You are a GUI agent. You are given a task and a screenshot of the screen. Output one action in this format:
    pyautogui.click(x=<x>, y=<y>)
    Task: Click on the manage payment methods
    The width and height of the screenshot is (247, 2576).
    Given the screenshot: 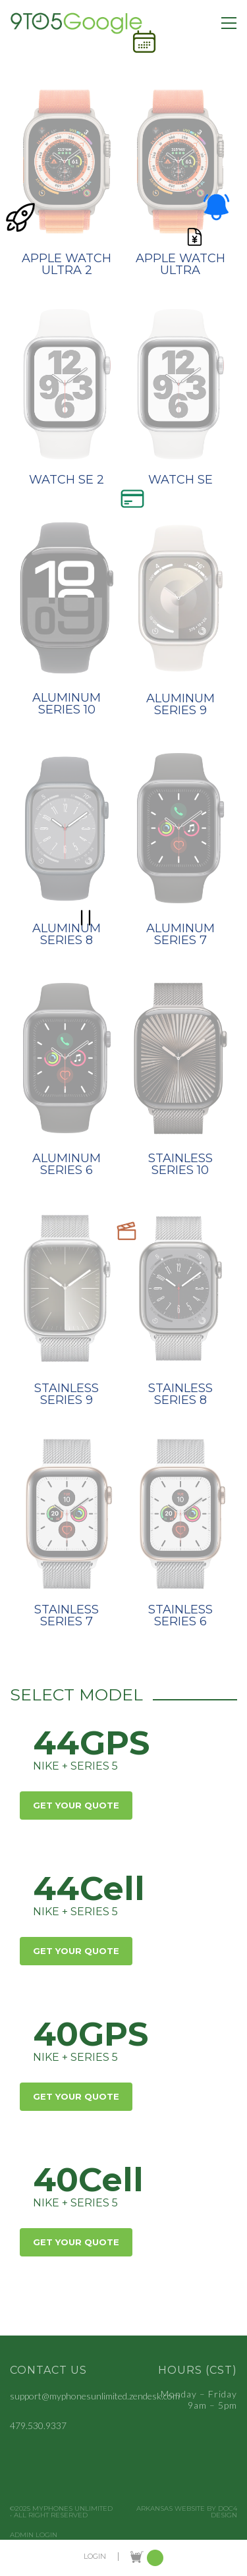 What is the action you would take?
    pyautogui.click(x=132, y=499)
    